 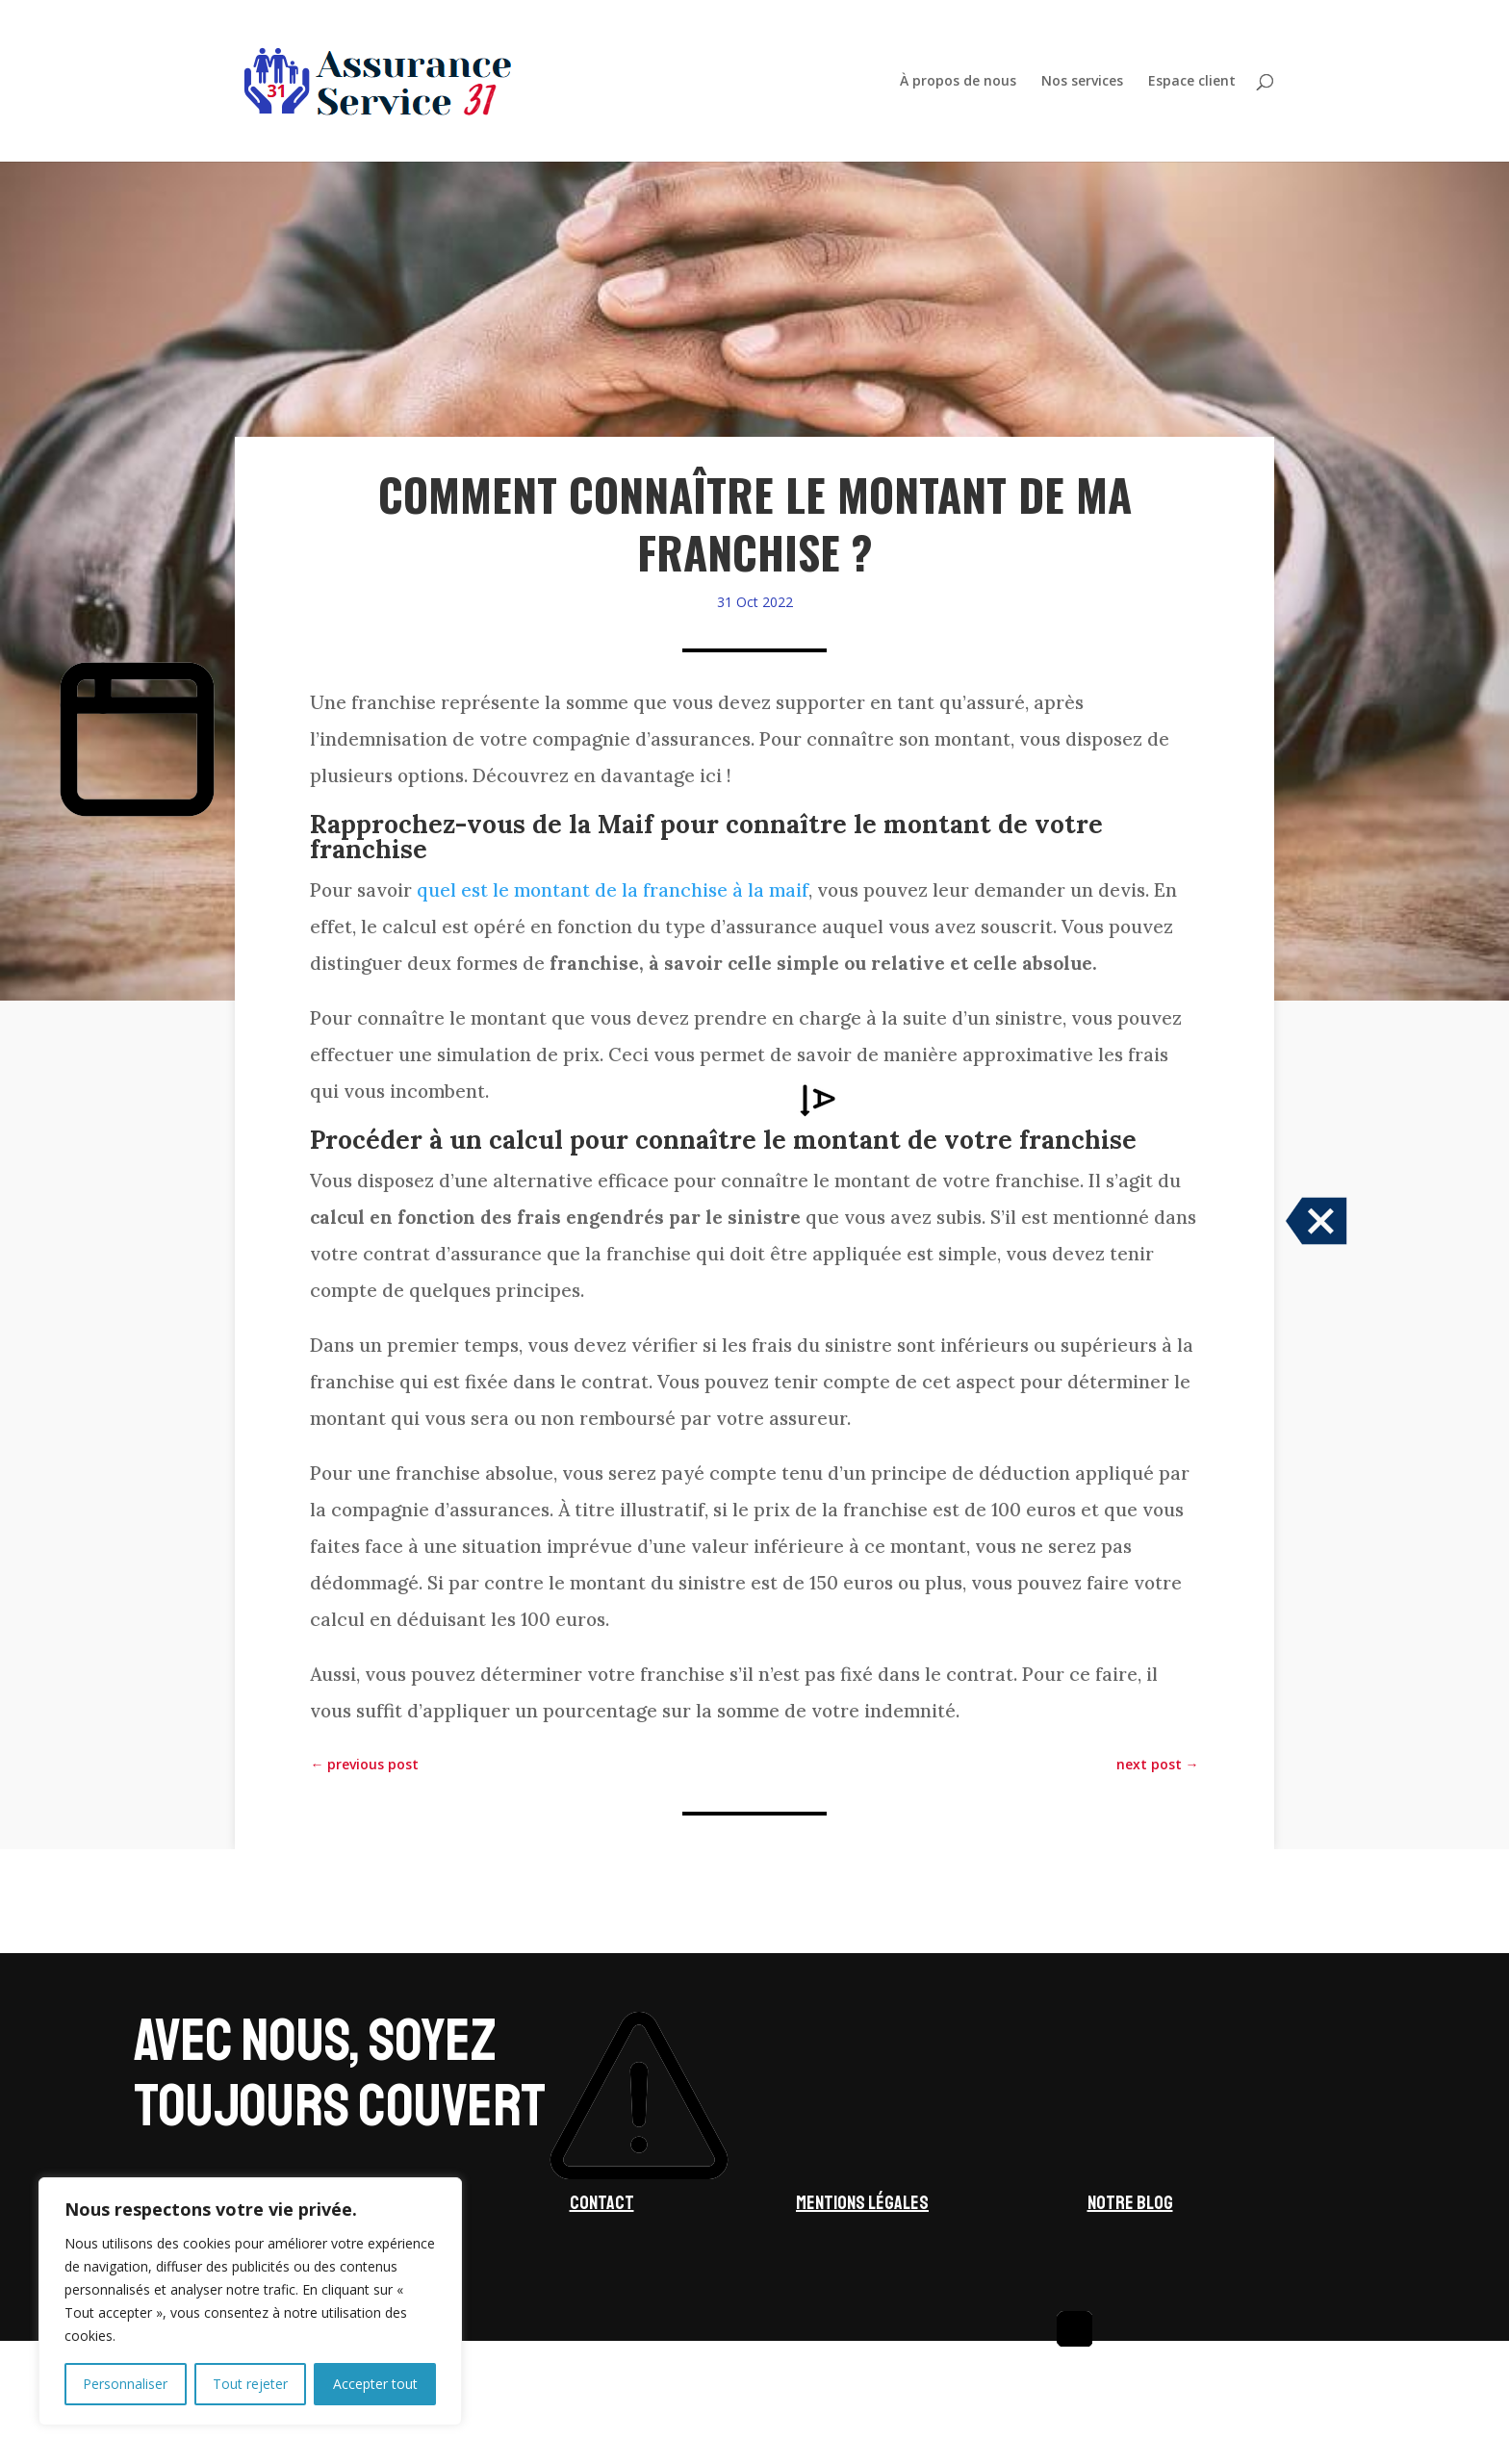 What do you see at coordinates (817, 1101) in the screenshot?
I see `rotate text direction downward` at bounding box center [817, 1101].